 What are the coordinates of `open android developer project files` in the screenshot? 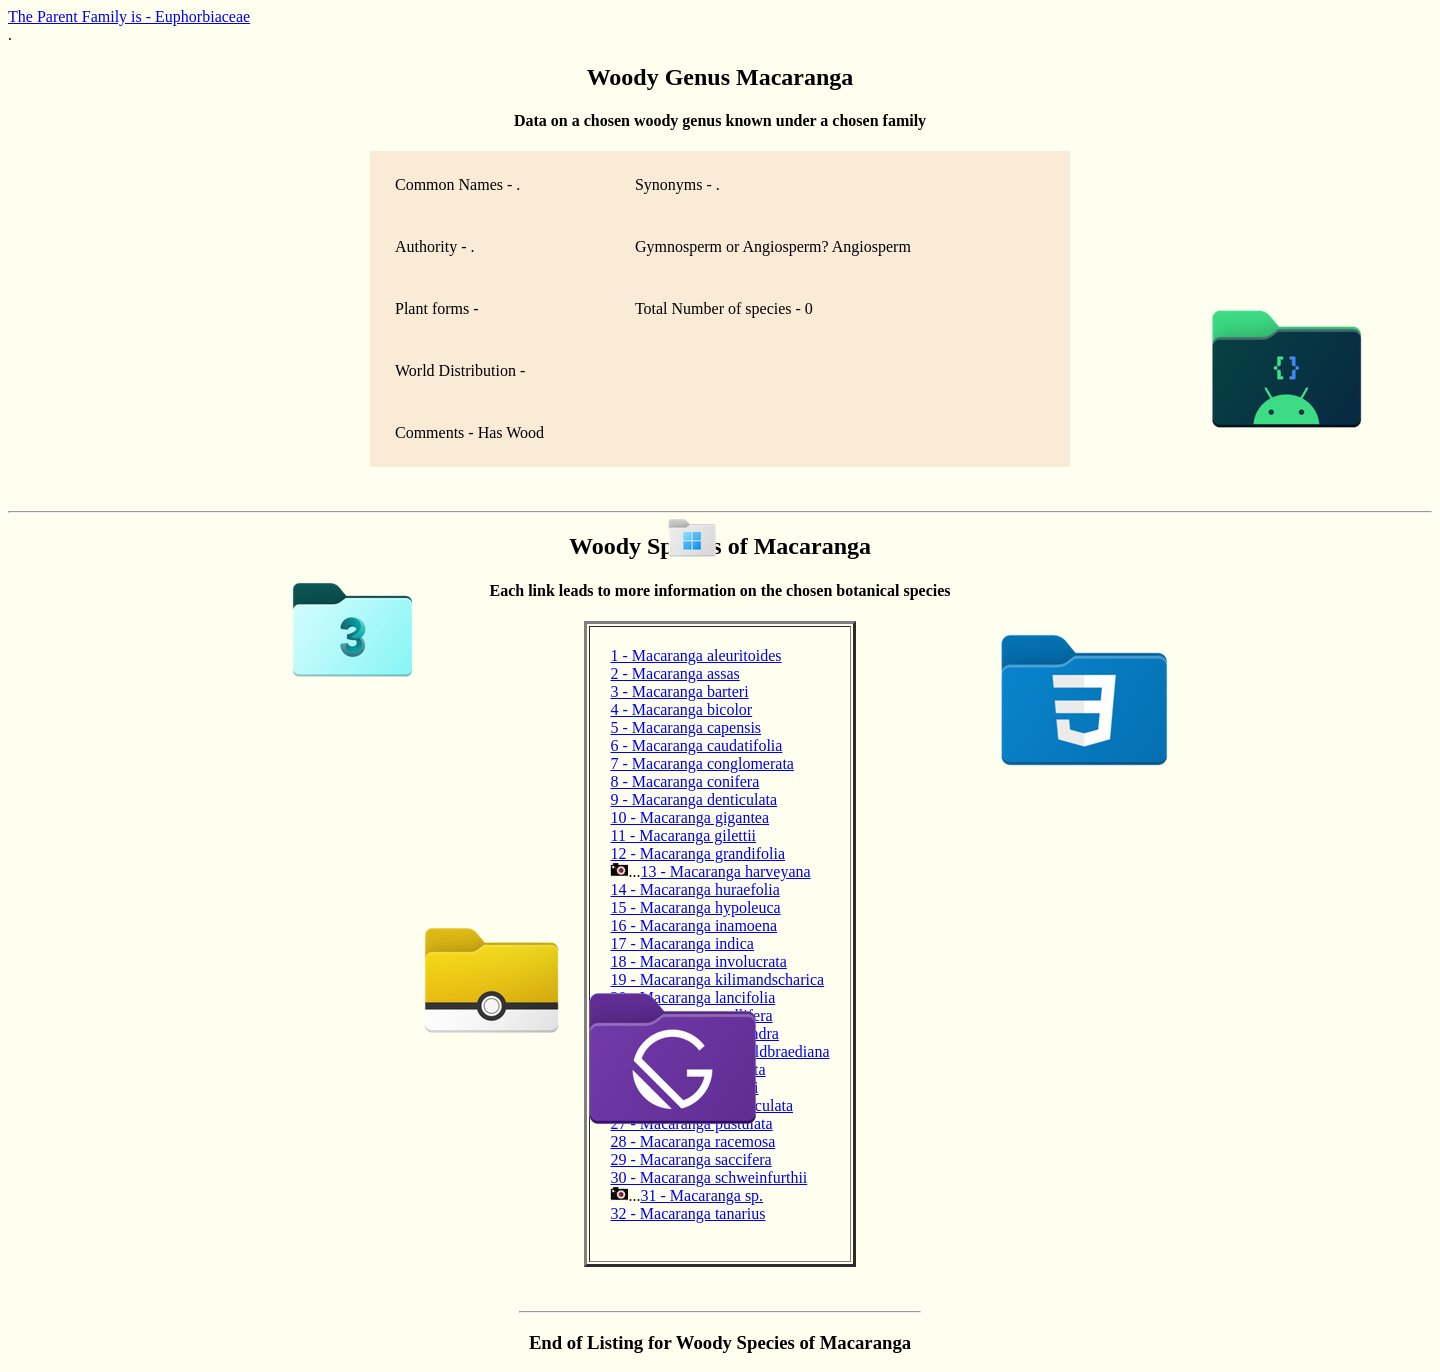 It's located at (1286, 373).